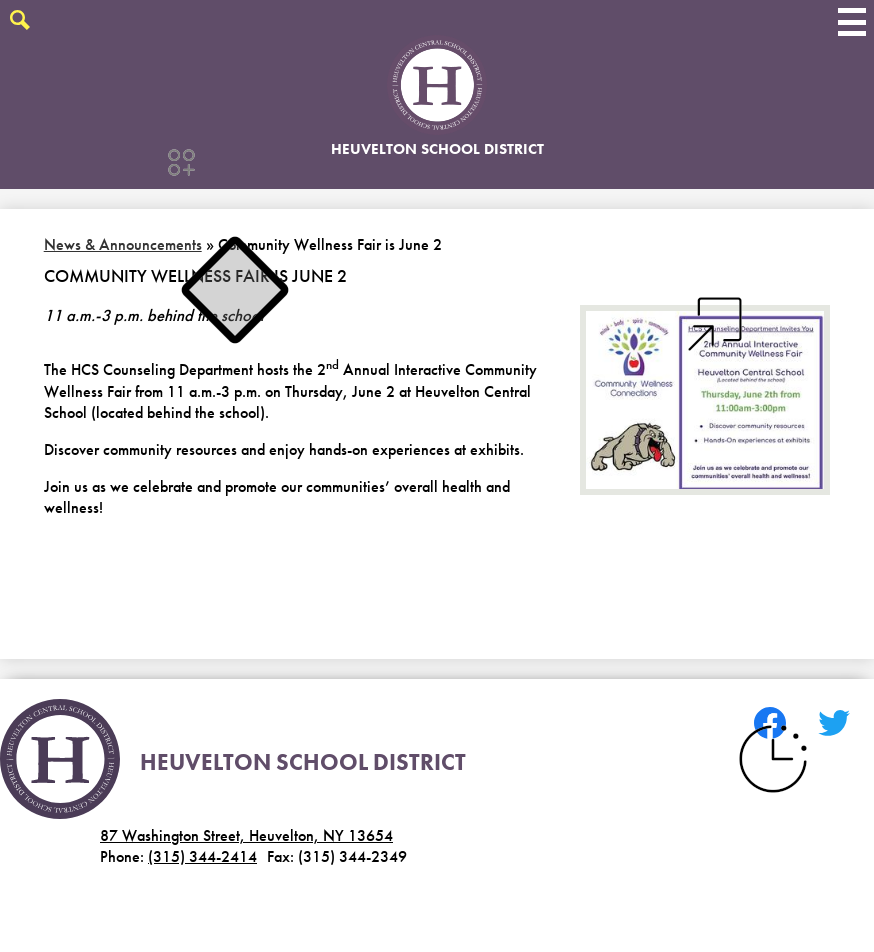  What do you see at coordinates (715, 324) in the screenshot?
I see `import or bring content into the current view` at bounding box center [715, 324].